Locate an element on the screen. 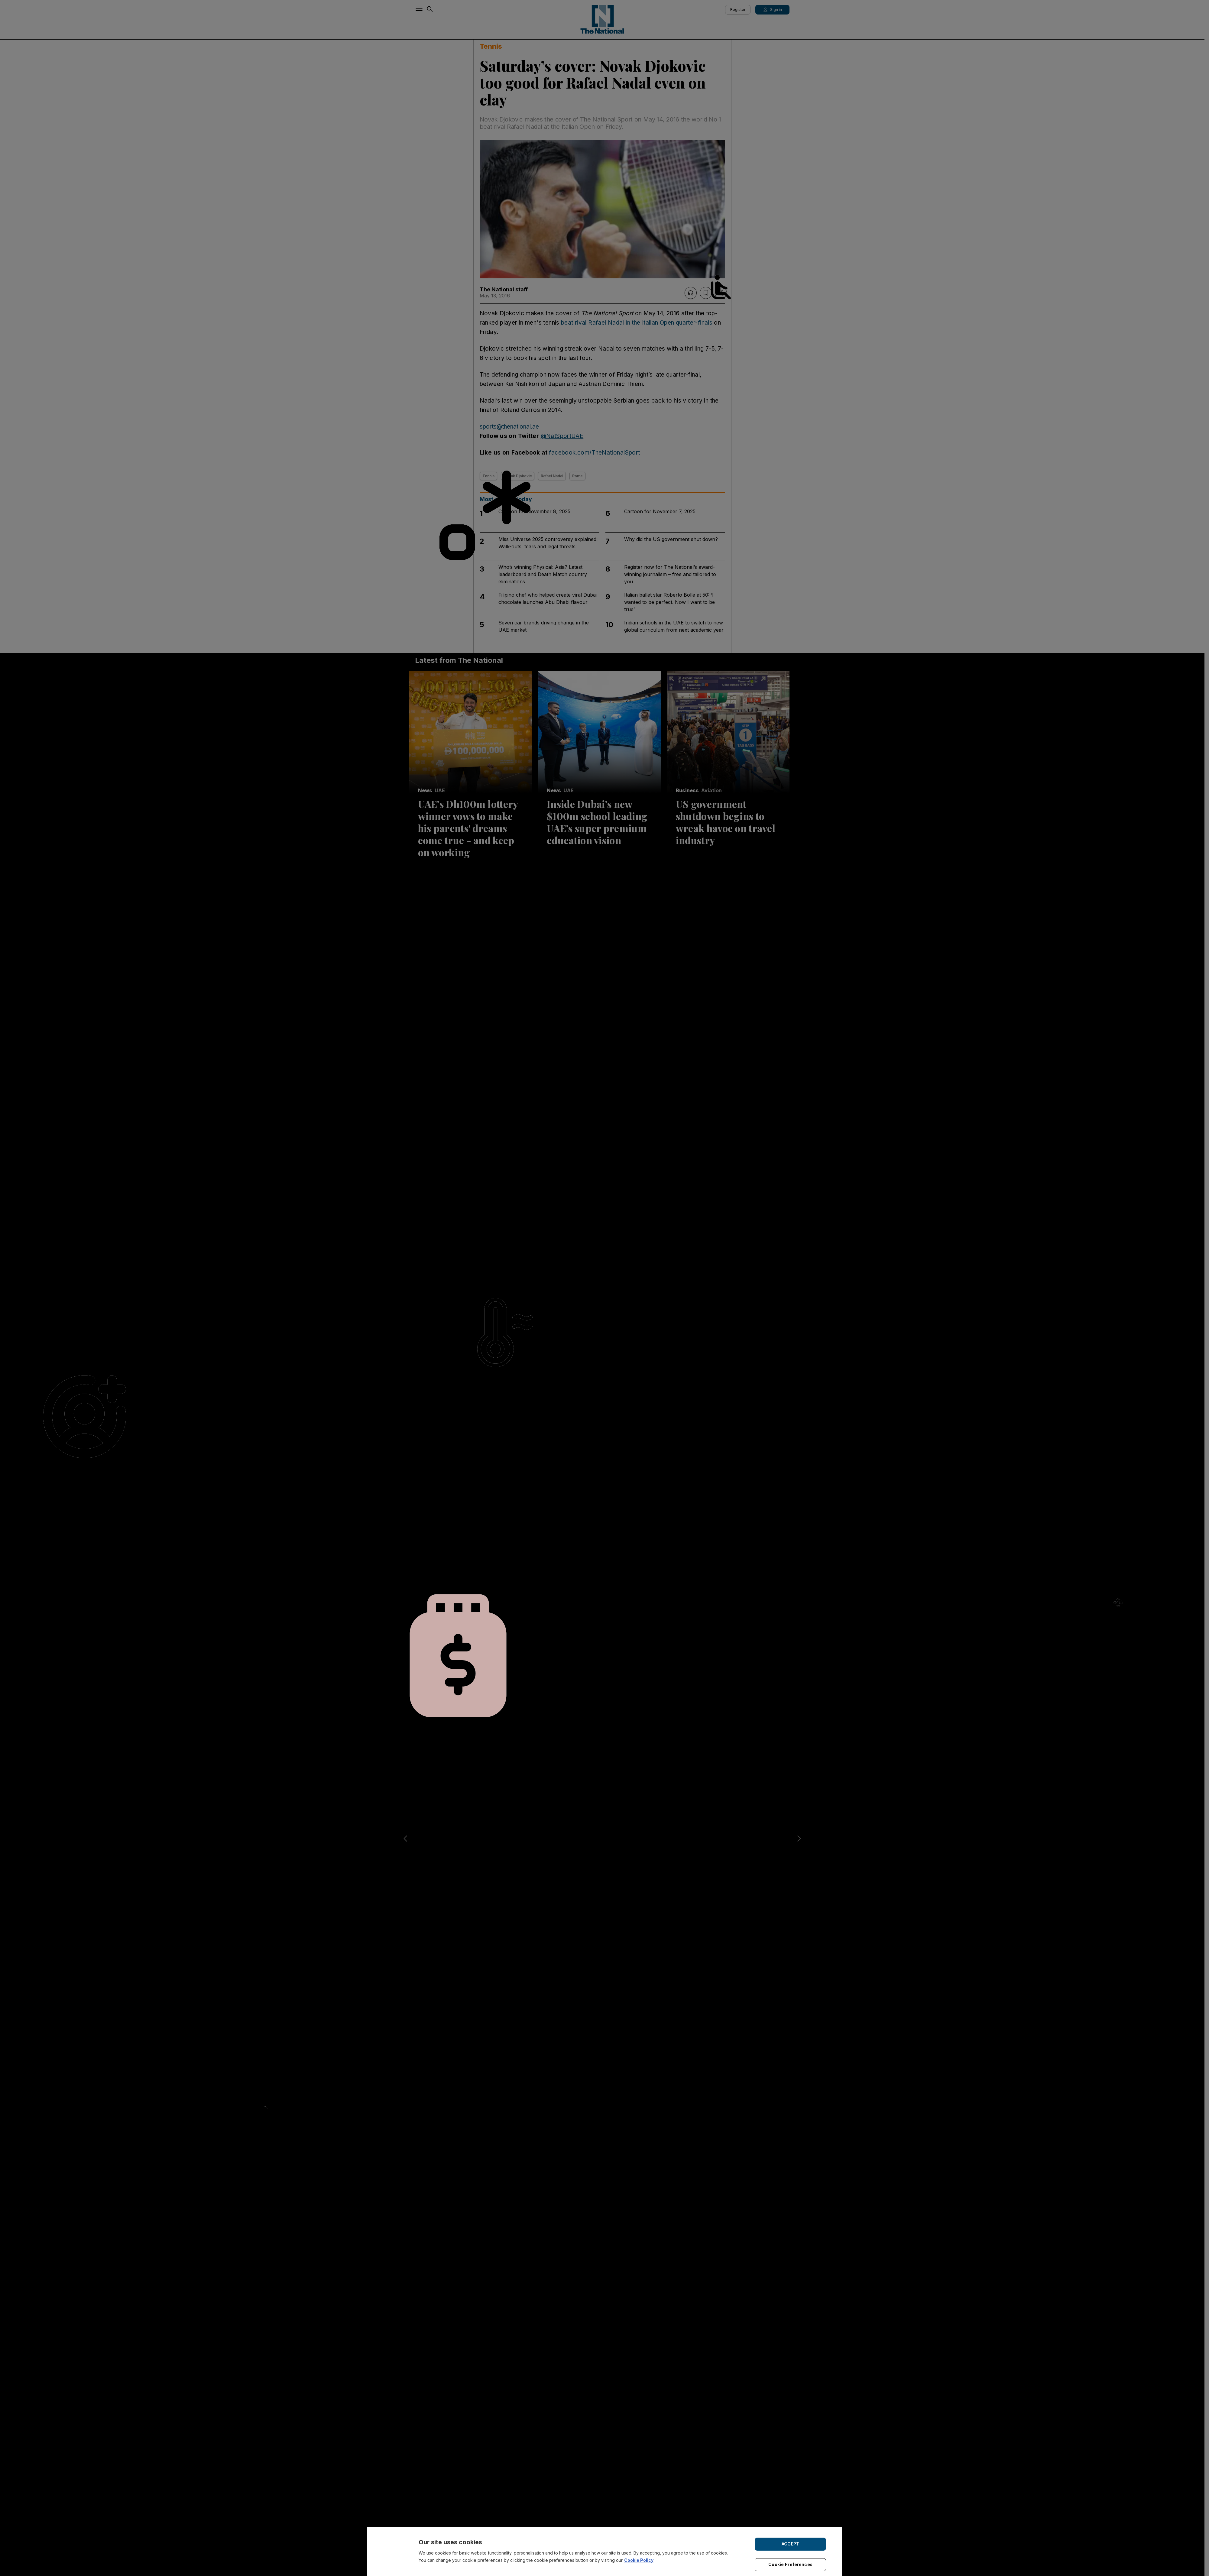  indicates high temperature or heat warning is located at coordinates (498, 1333).